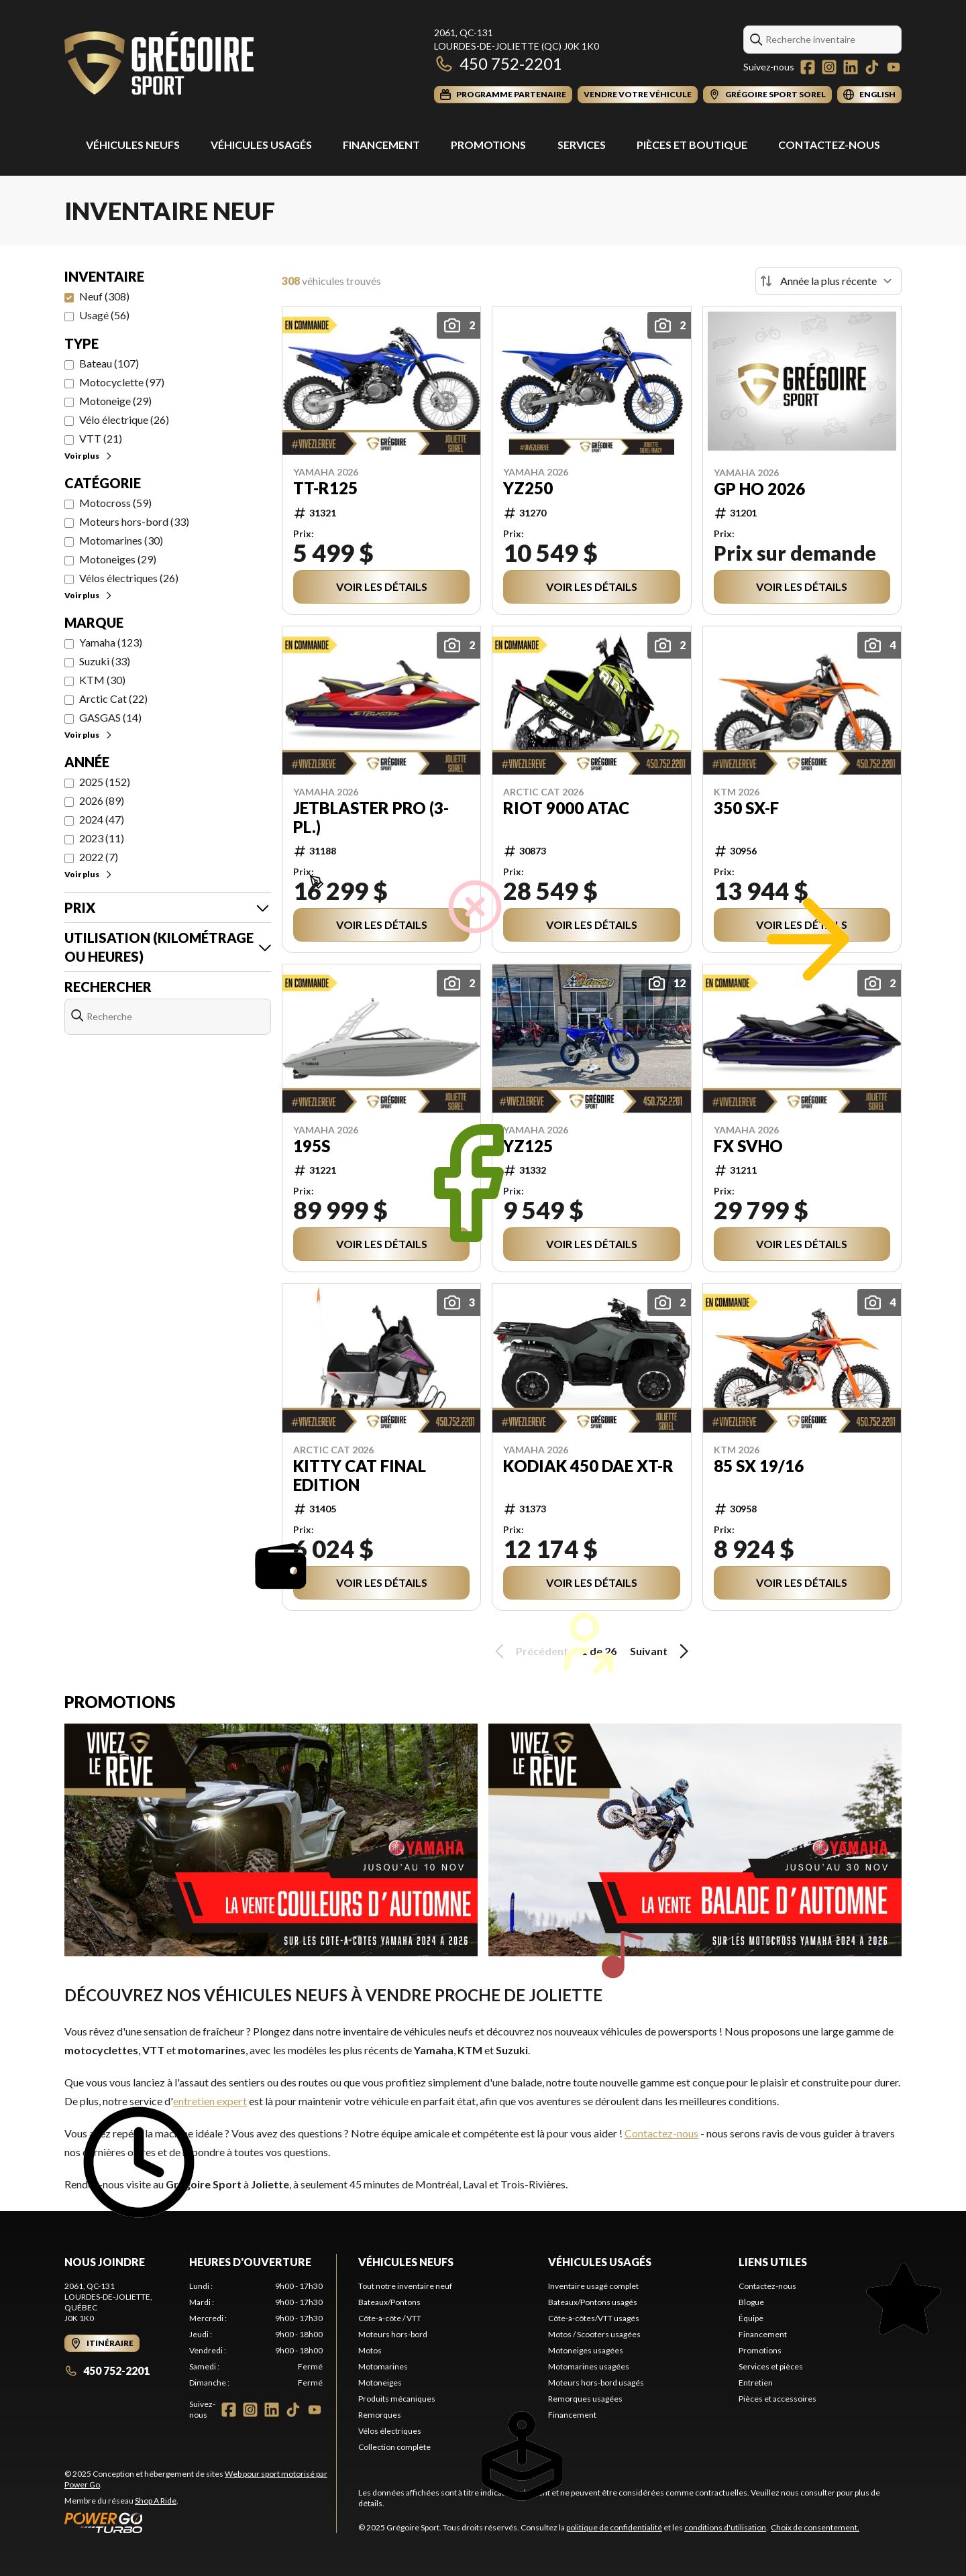 This screenshot has height=2576, width=966. Describe the element at coordinates (139, 2162) in the screenshot. I see `view time or clock settings` at that location.